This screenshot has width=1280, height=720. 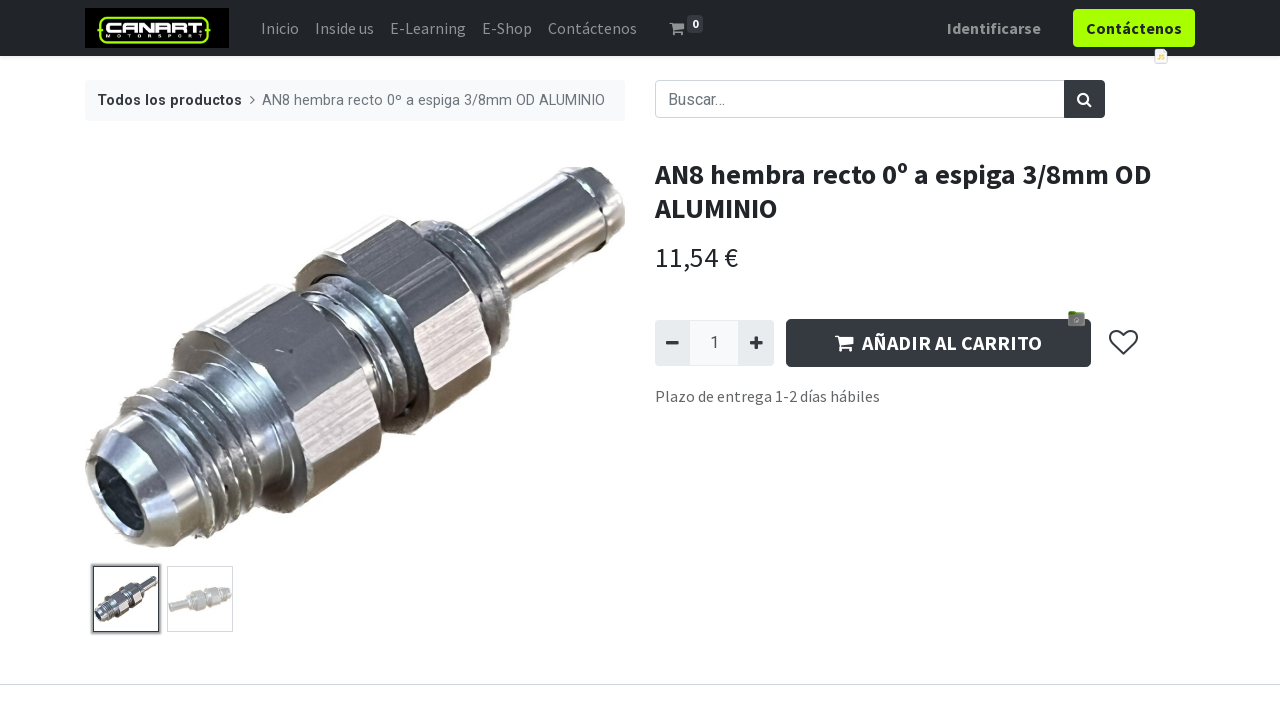 What do you see at coordinates (1161, 56) in the screenshot?
I see `a javascript file in the file system` at bounding box center [1161, 56].